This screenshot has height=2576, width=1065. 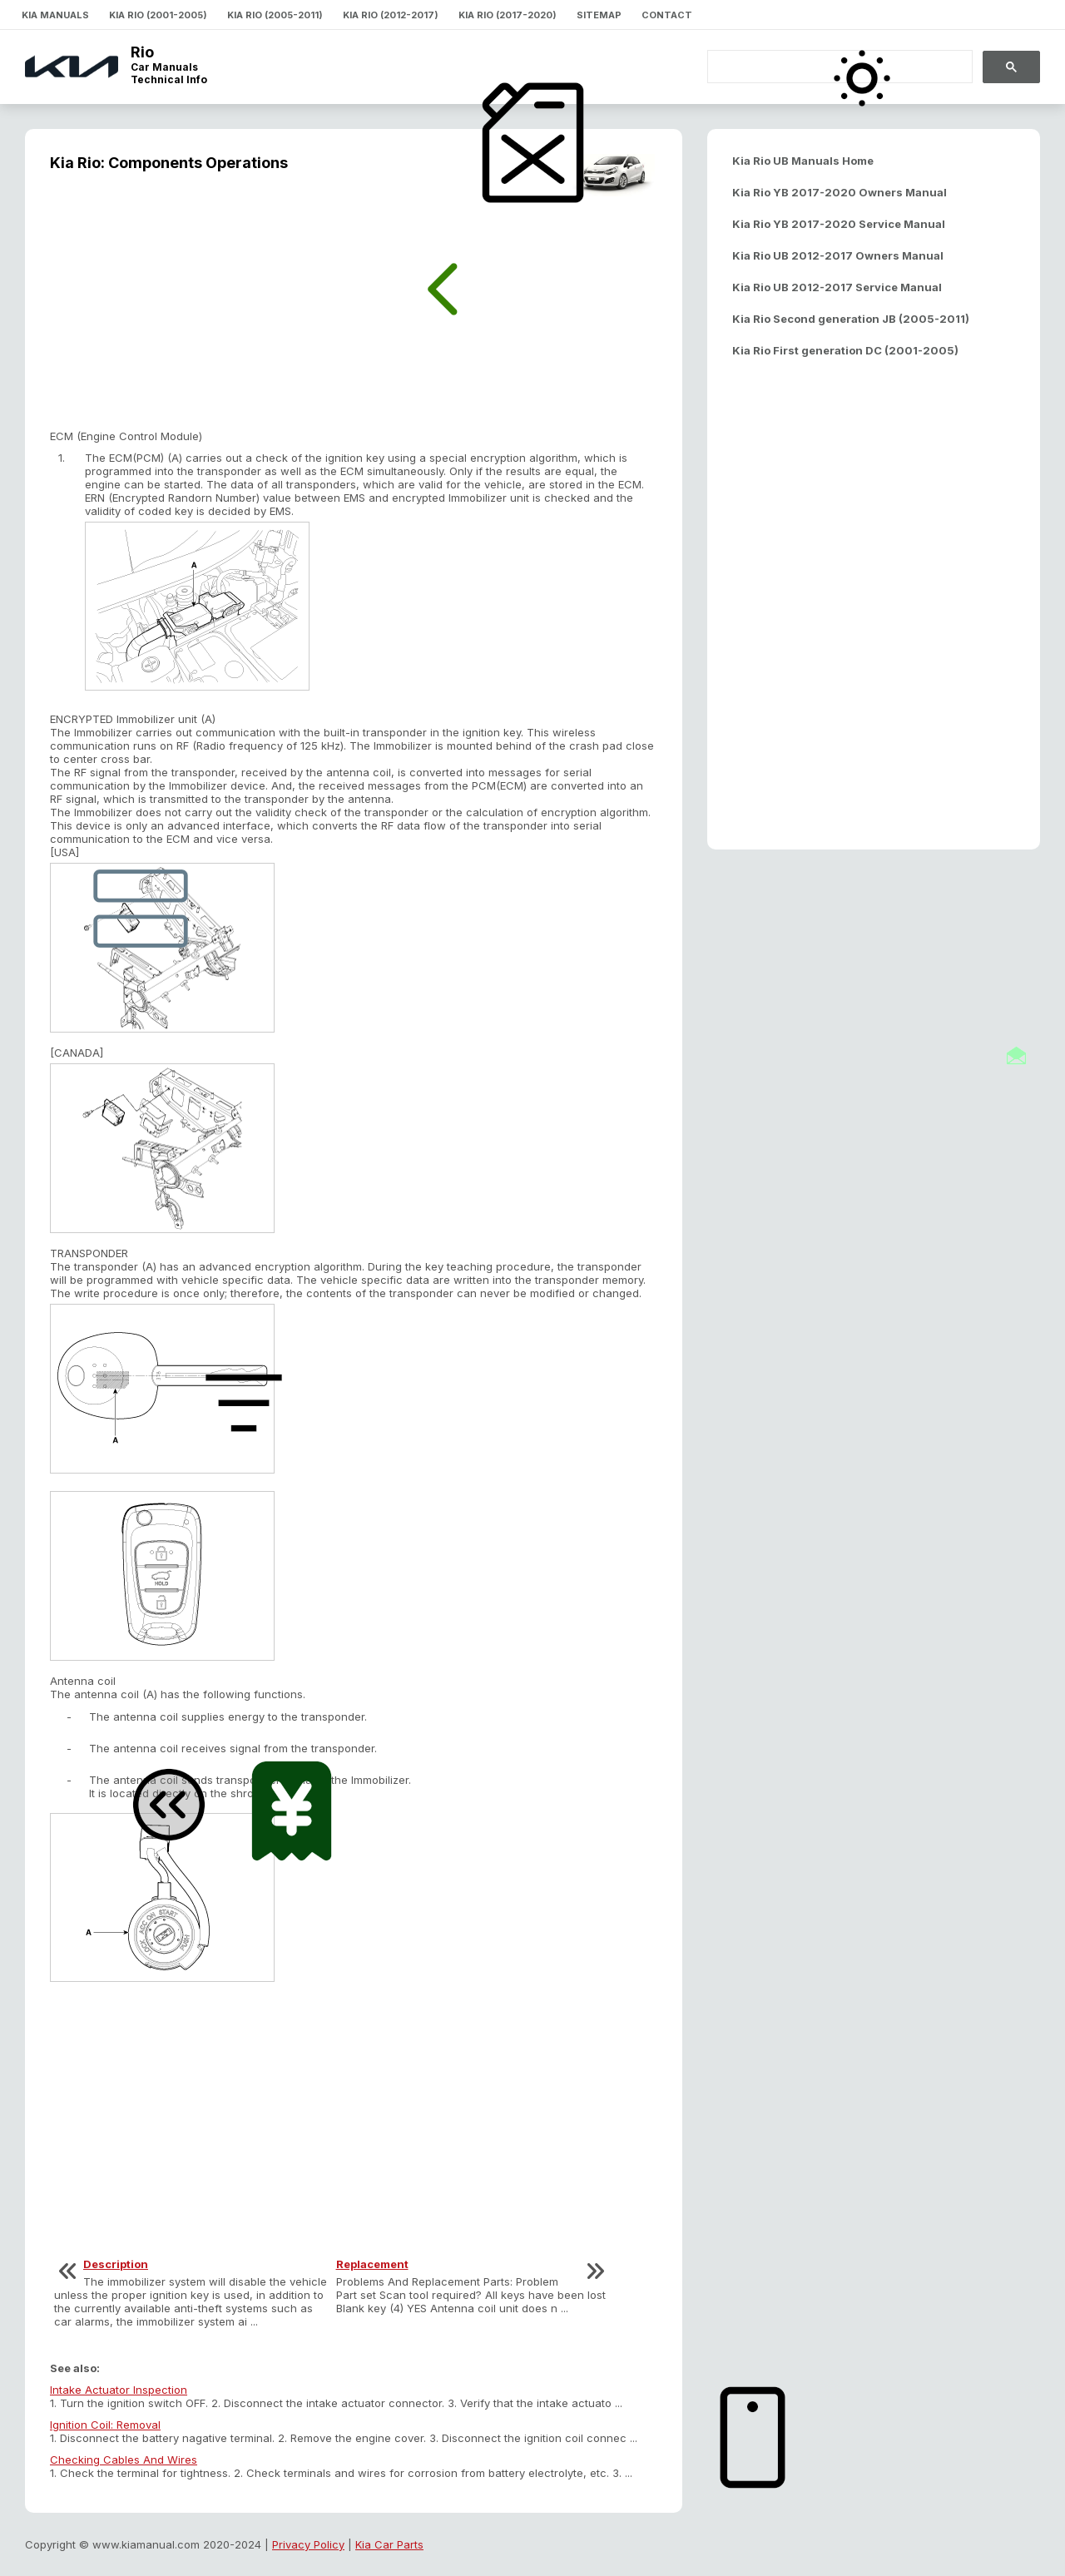 I want to click on adjust screen brightness to low setting, so click(x=862, y=78).